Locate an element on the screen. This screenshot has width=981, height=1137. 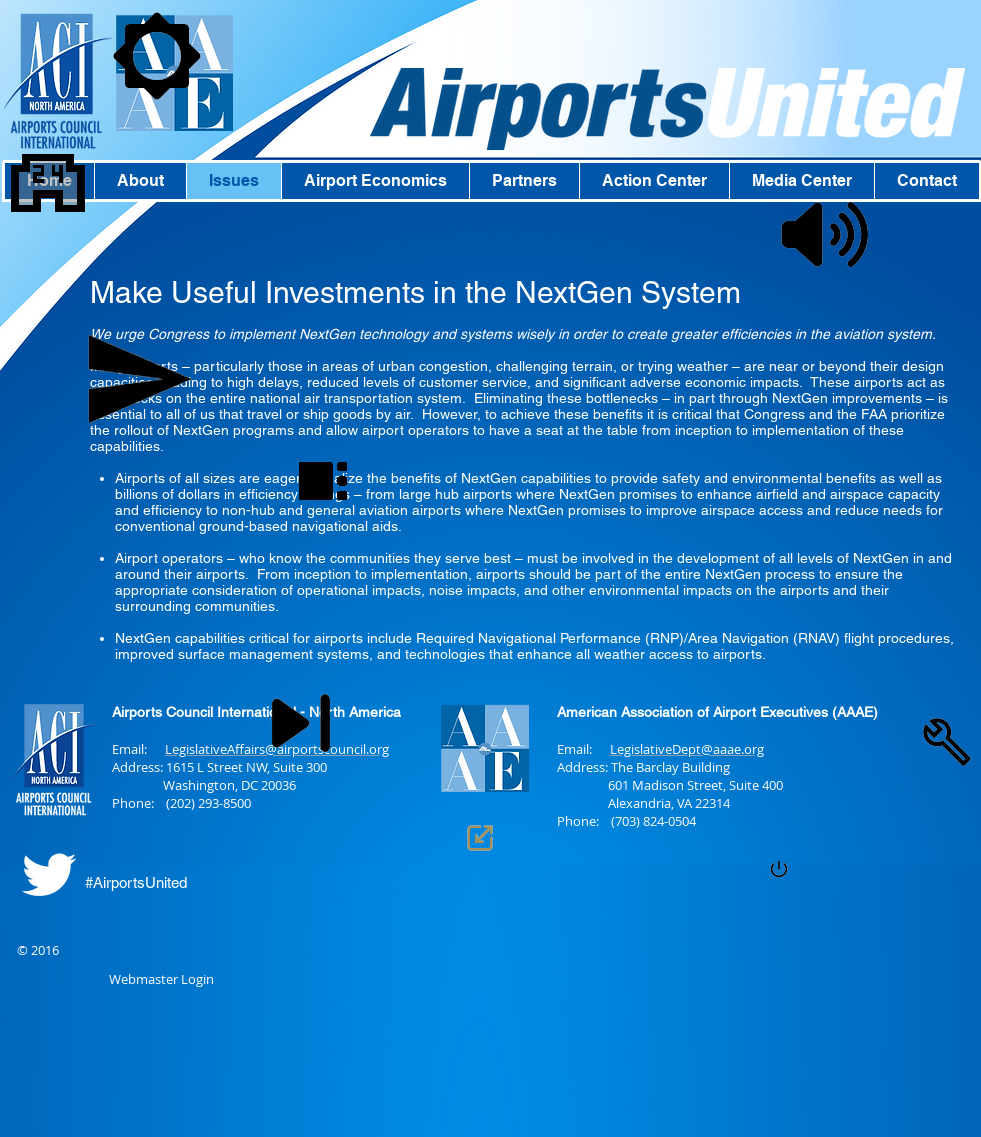
send a message or form is located at coordinates (138, 379).